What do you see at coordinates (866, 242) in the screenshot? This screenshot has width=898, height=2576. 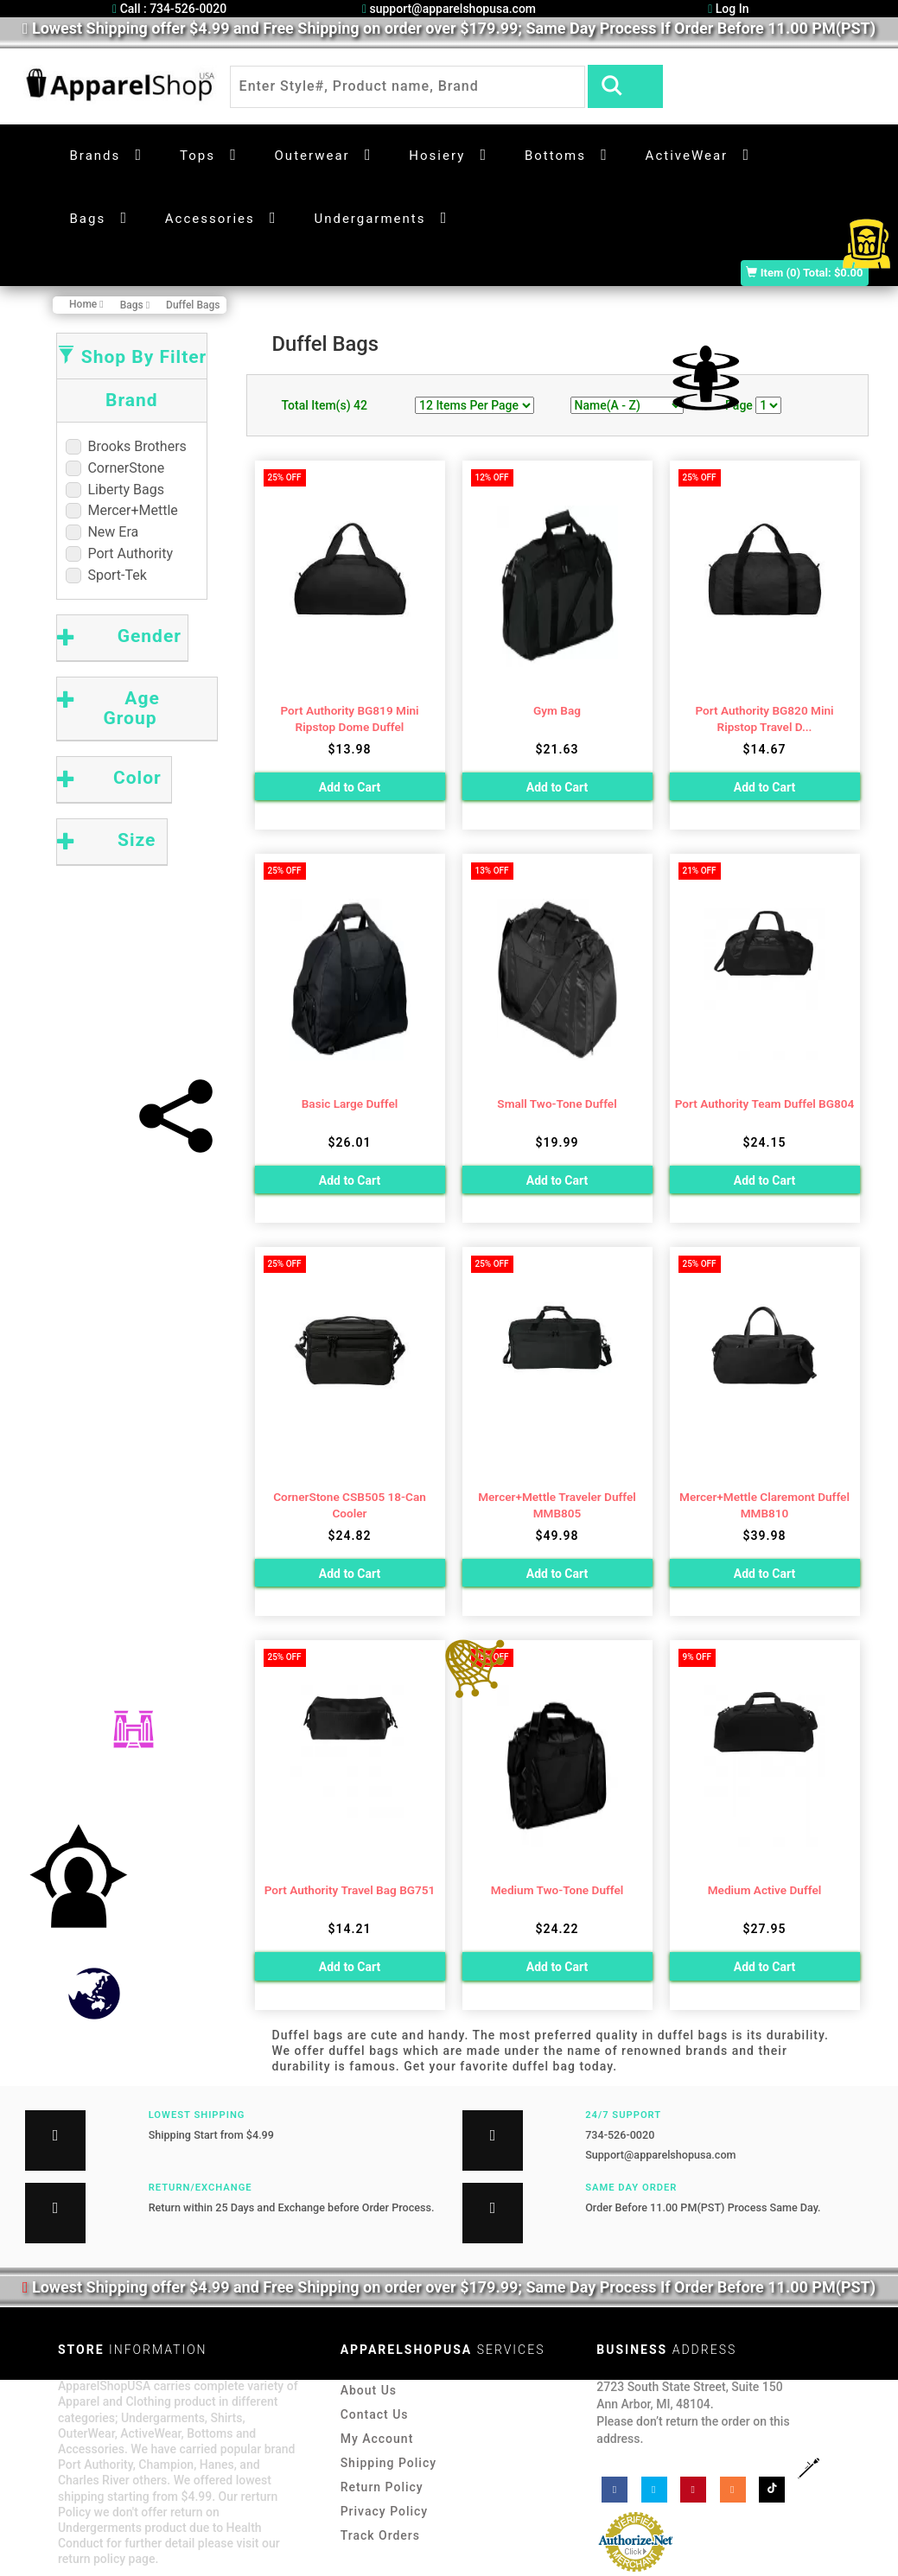 I see `indicates hazardous material or contamination zone` at bounding box center [866, 242].